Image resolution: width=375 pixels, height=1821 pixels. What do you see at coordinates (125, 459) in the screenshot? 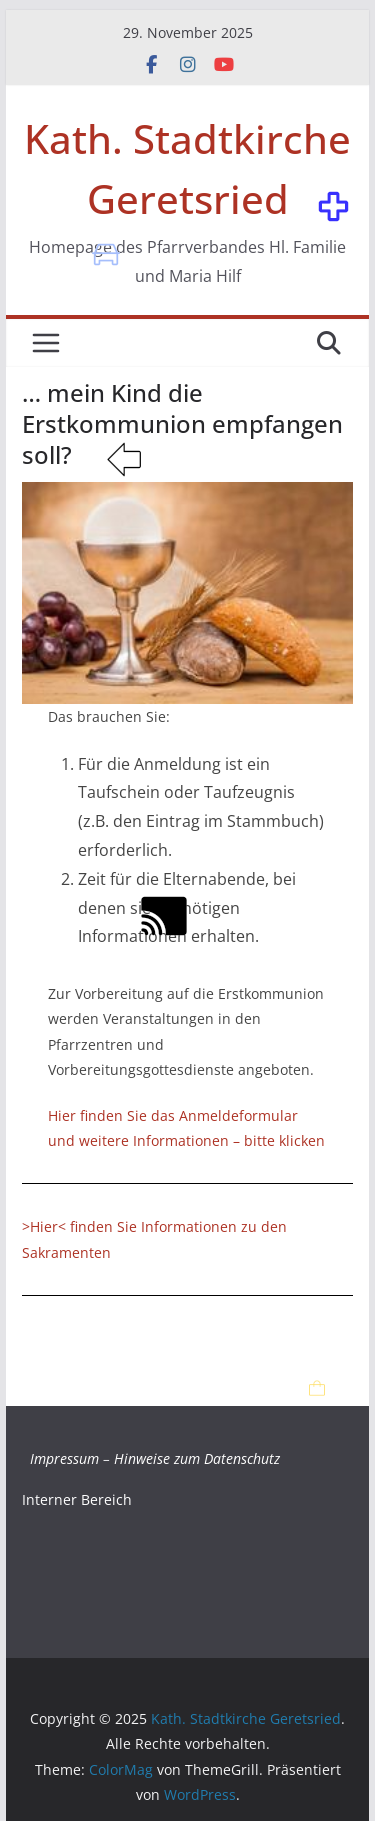
I see `go back to the previous screen` at bounding box center [125, 459].